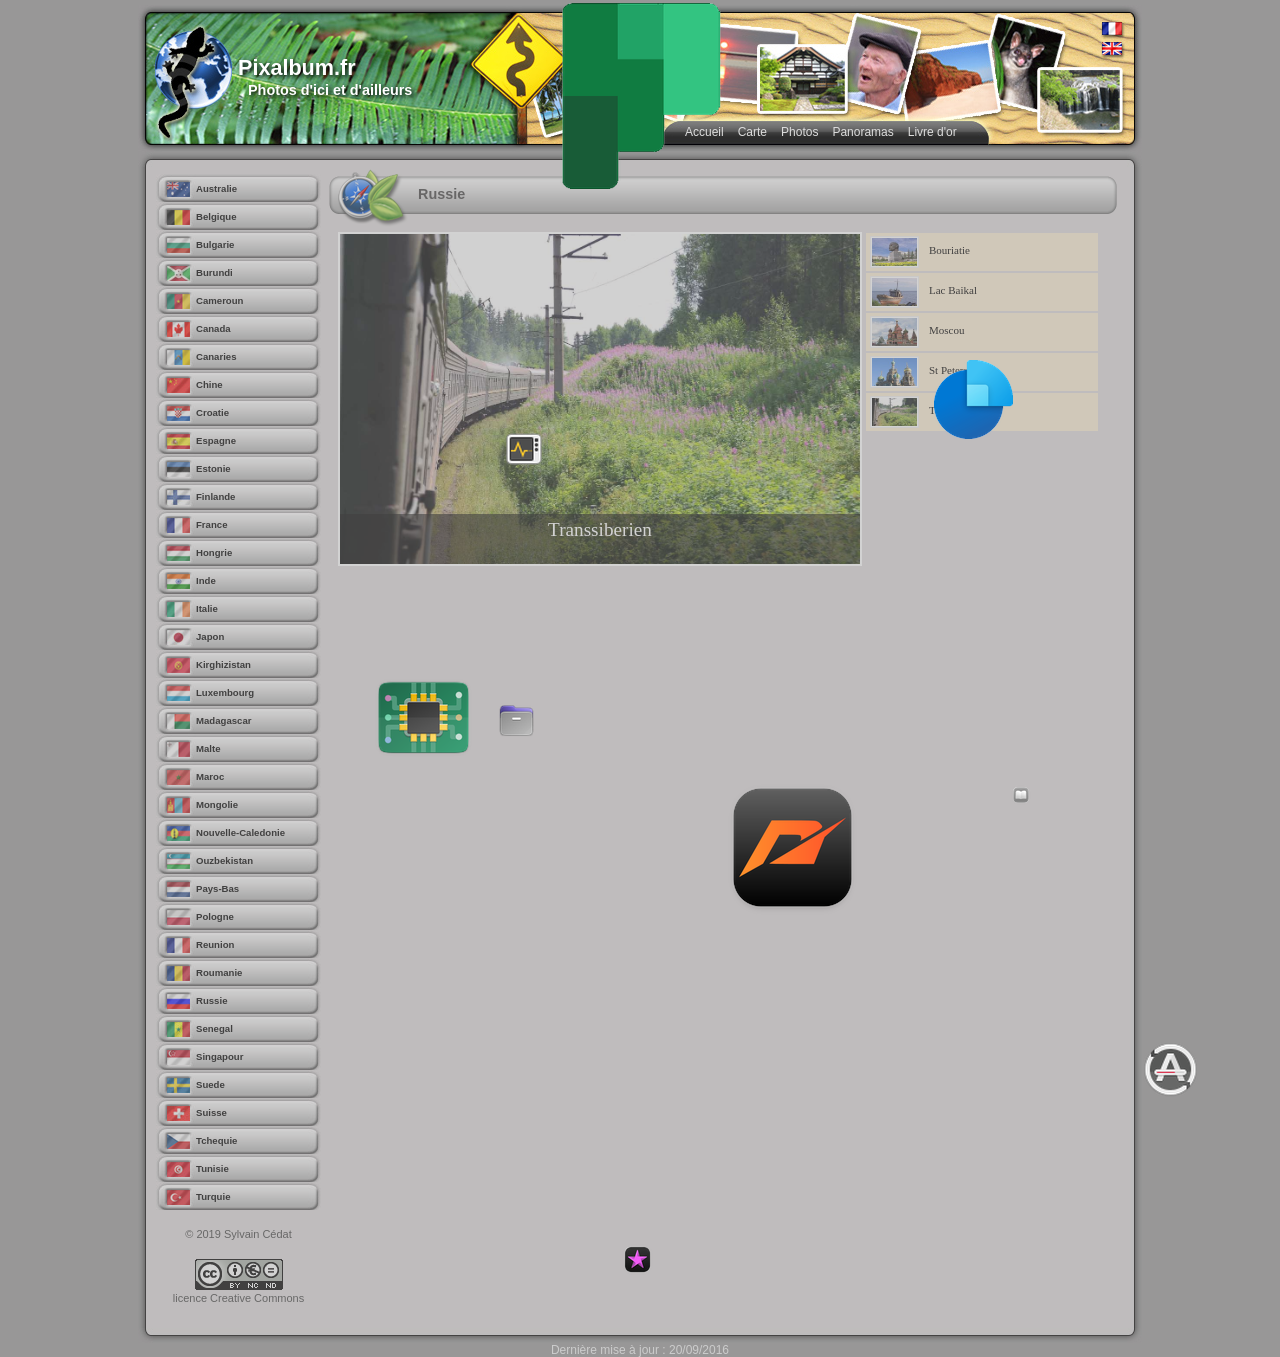  I want to click on open the iTunes Store app, so click(637, 1259).